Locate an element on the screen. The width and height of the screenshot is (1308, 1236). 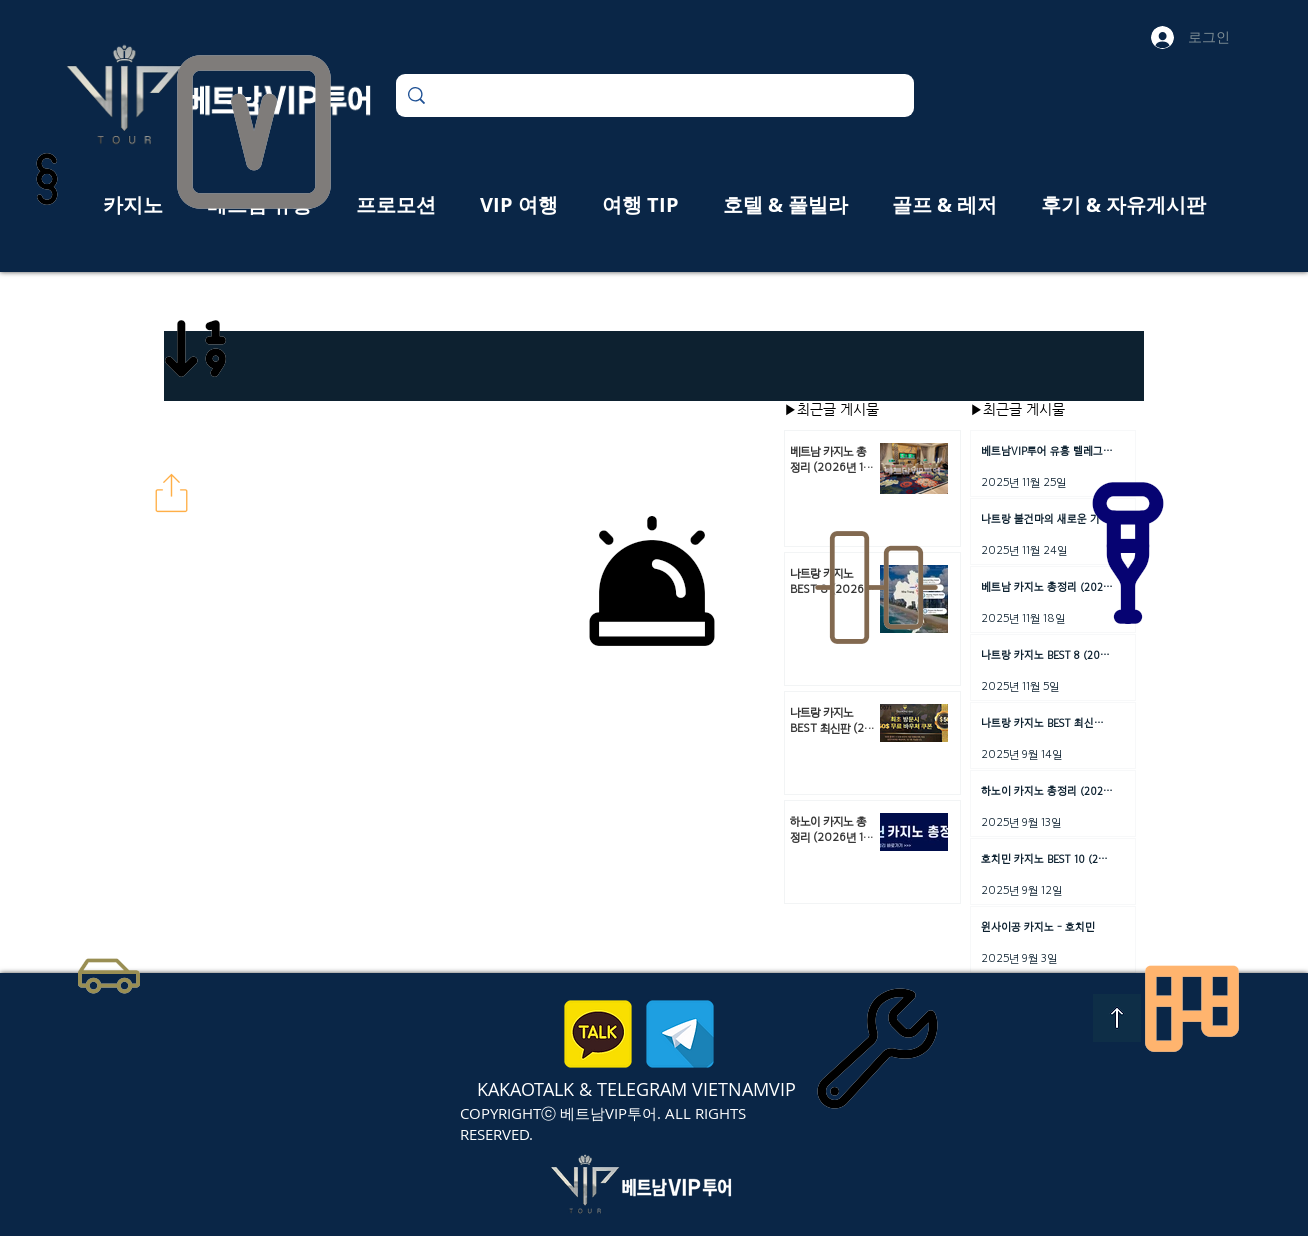
indicates an active alert or emergency notification is located at coordinates (652, 593).